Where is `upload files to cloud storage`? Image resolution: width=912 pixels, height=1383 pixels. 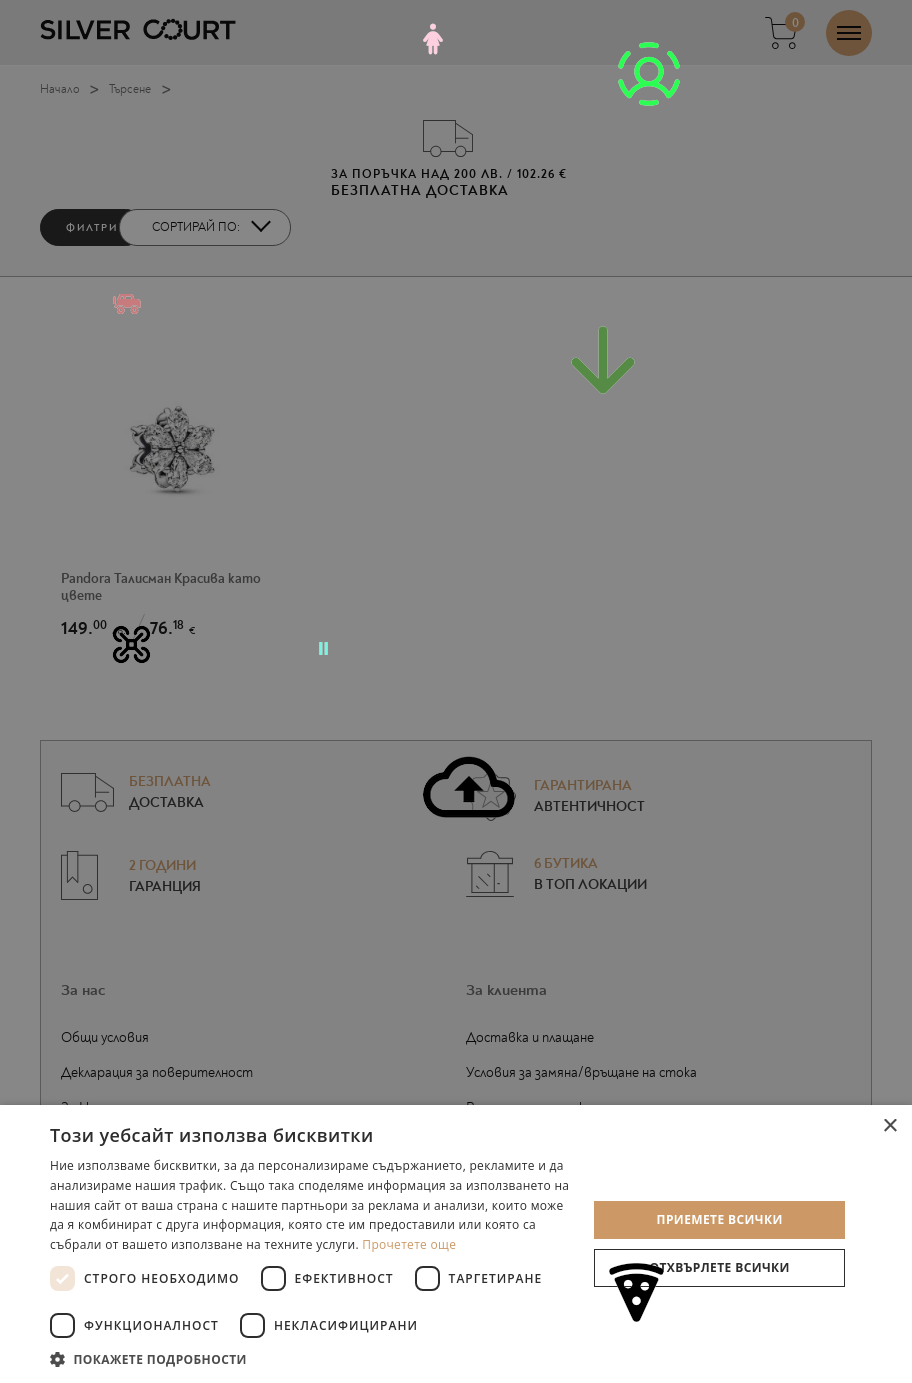 upload files to cloud storage is located at coordinates (469, 787).